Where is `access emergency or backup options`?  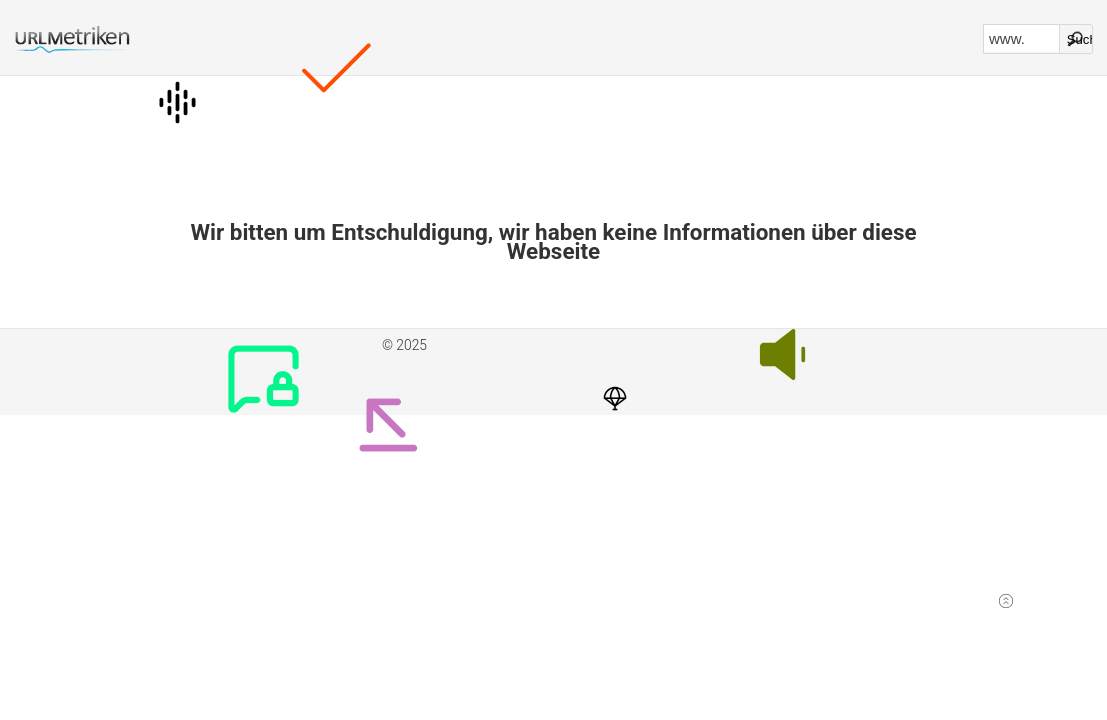
access emergency or backup options is located at coordinates (615, 399).